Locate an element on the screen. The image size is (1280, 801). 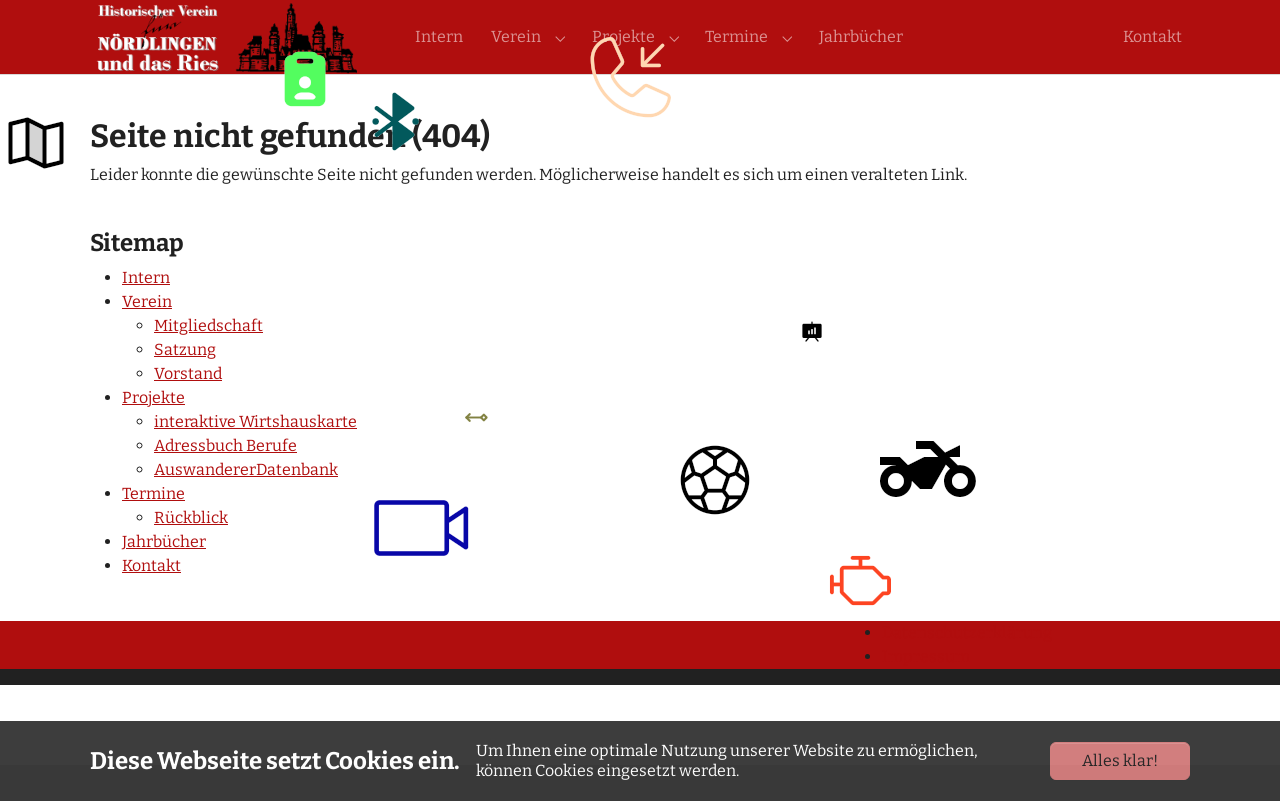
access sports or soccer-related content is located at coordinates (715, 480).